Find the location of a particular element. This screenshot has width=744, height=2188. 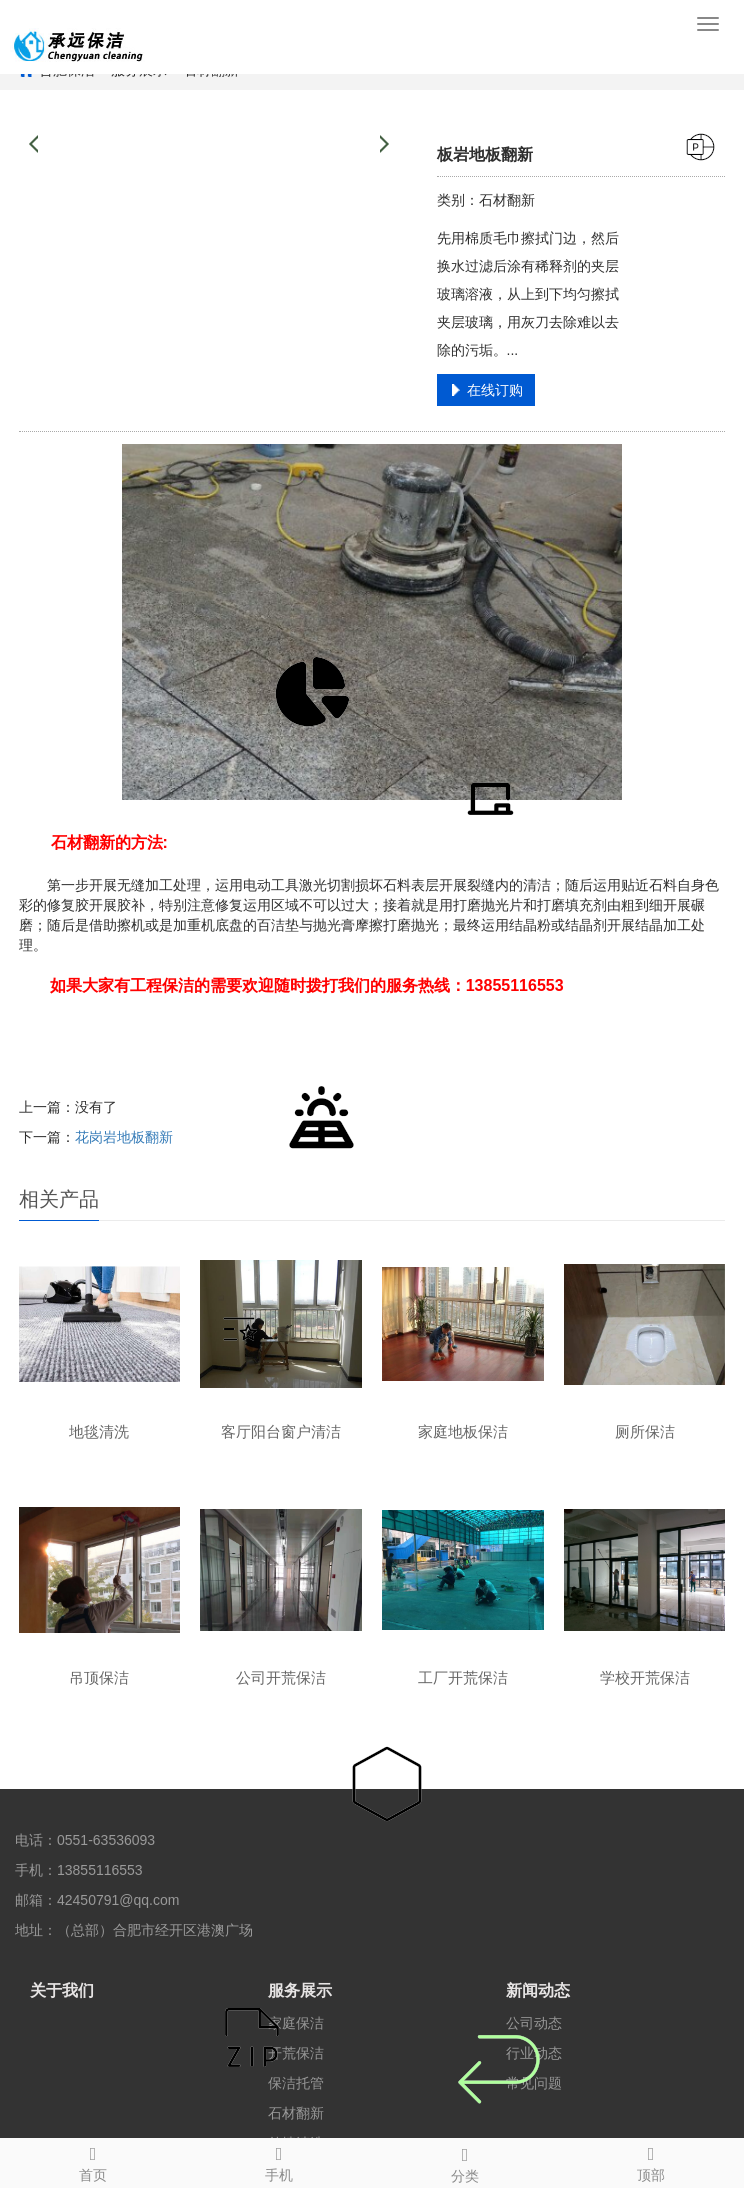

view analytics or statistics breakdown is located at coordinates (310, 691).